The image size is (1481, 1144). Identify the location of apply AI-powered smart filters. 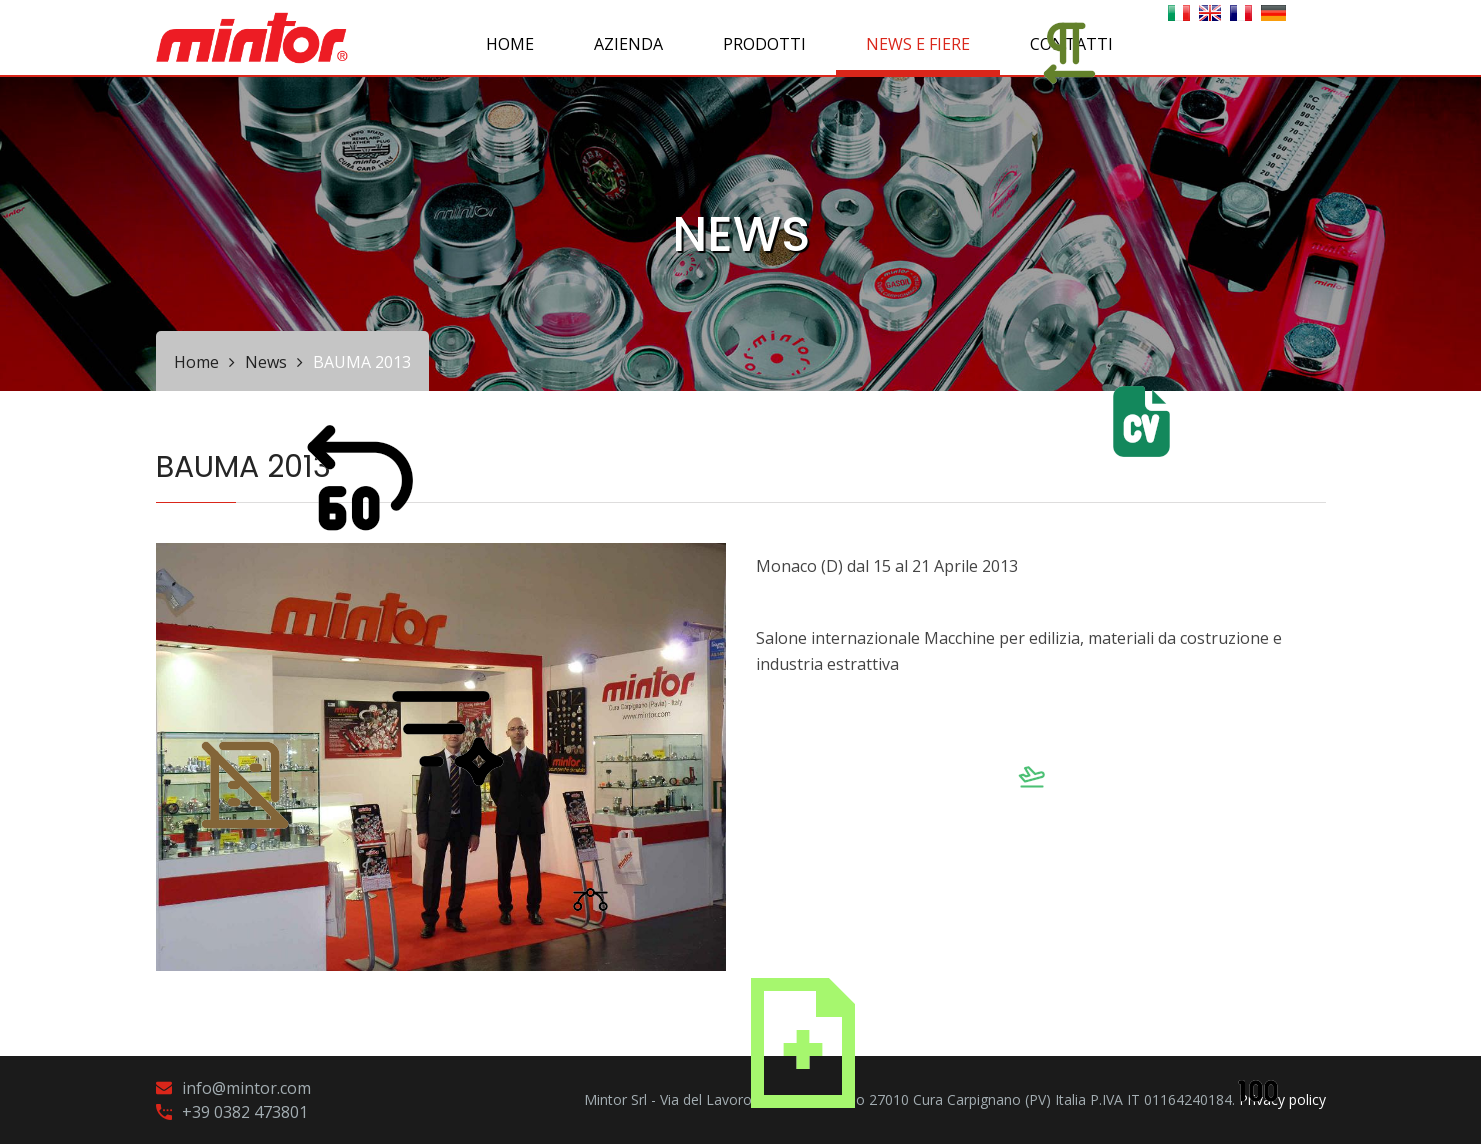
(441, 729).